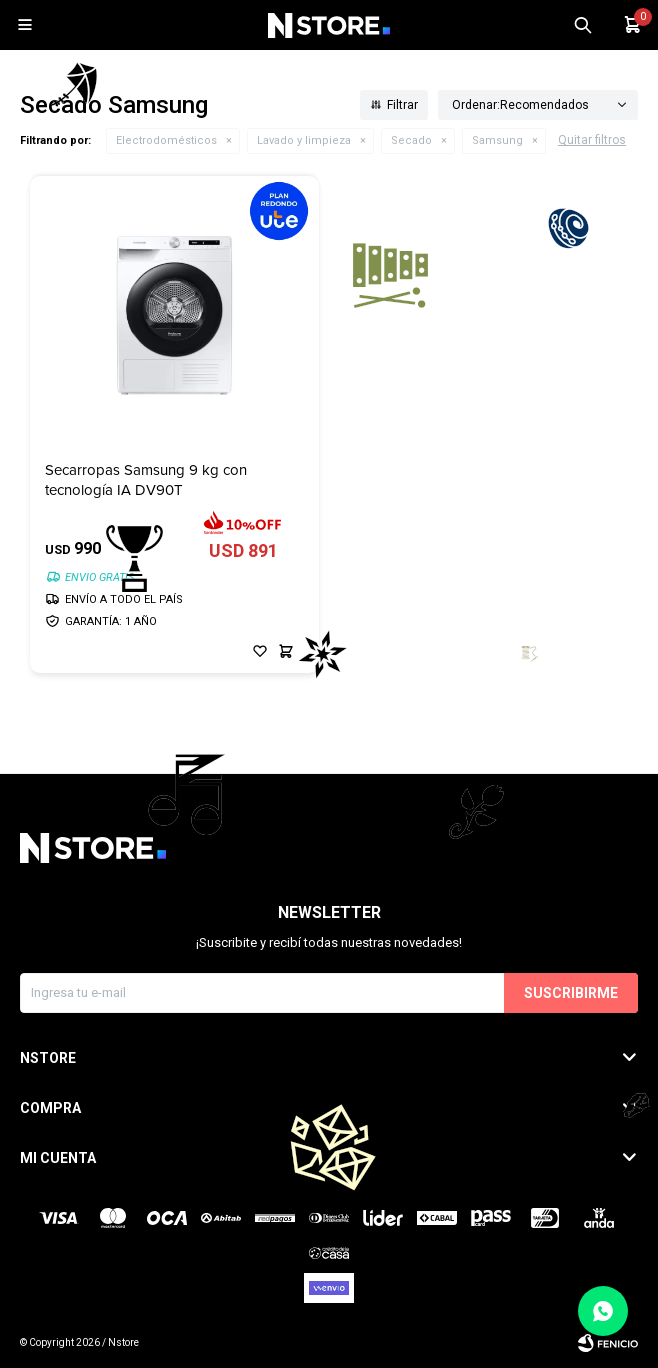 The image size is (658, 1368). I want to click on indicates a closed or dormant plant in a gardening game, so click(476, 812).